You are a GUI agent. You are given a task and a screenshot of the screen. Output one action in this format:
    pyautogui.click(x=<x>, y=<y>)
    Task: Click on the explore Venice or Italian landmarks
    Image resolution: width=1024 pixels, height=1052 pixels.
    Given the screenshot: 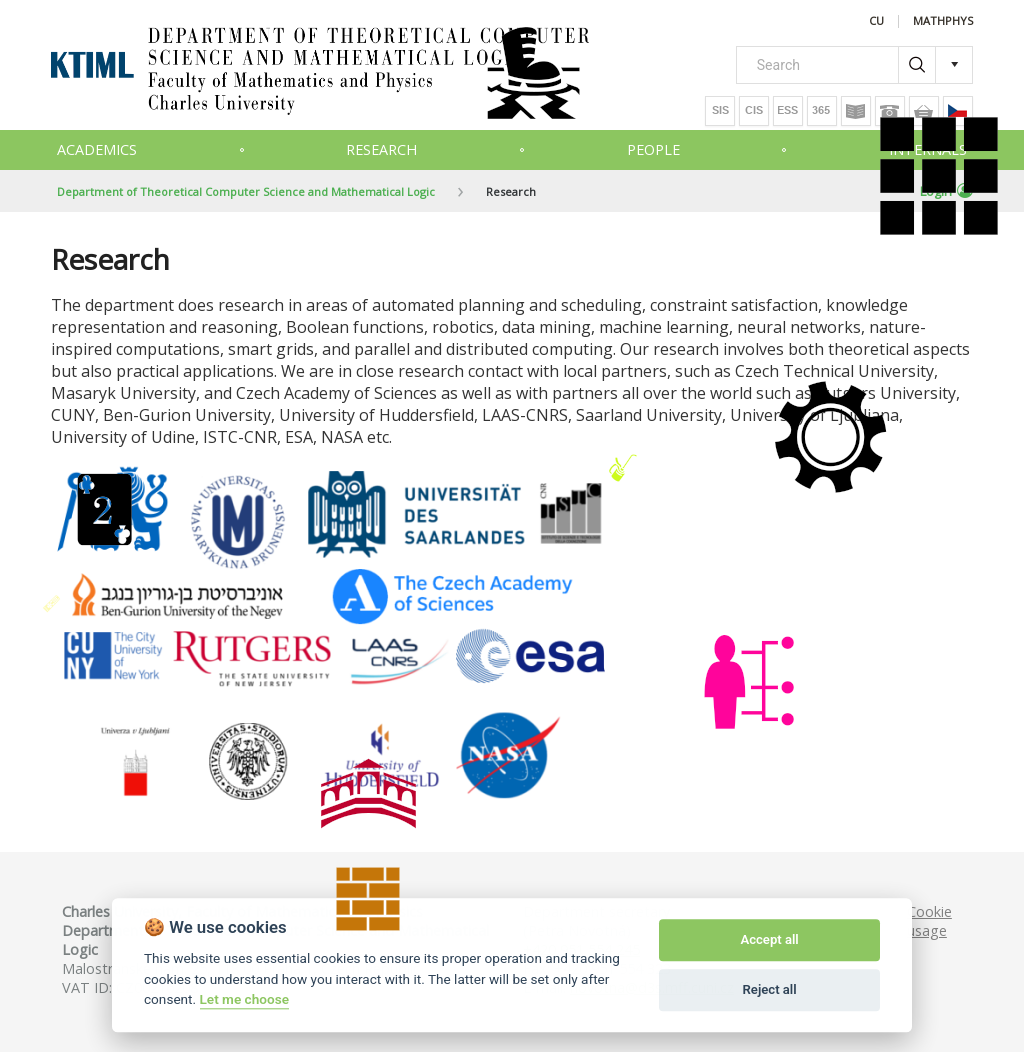 What is the action you would take?
    pyautogui.click(x=368, y=802)
    